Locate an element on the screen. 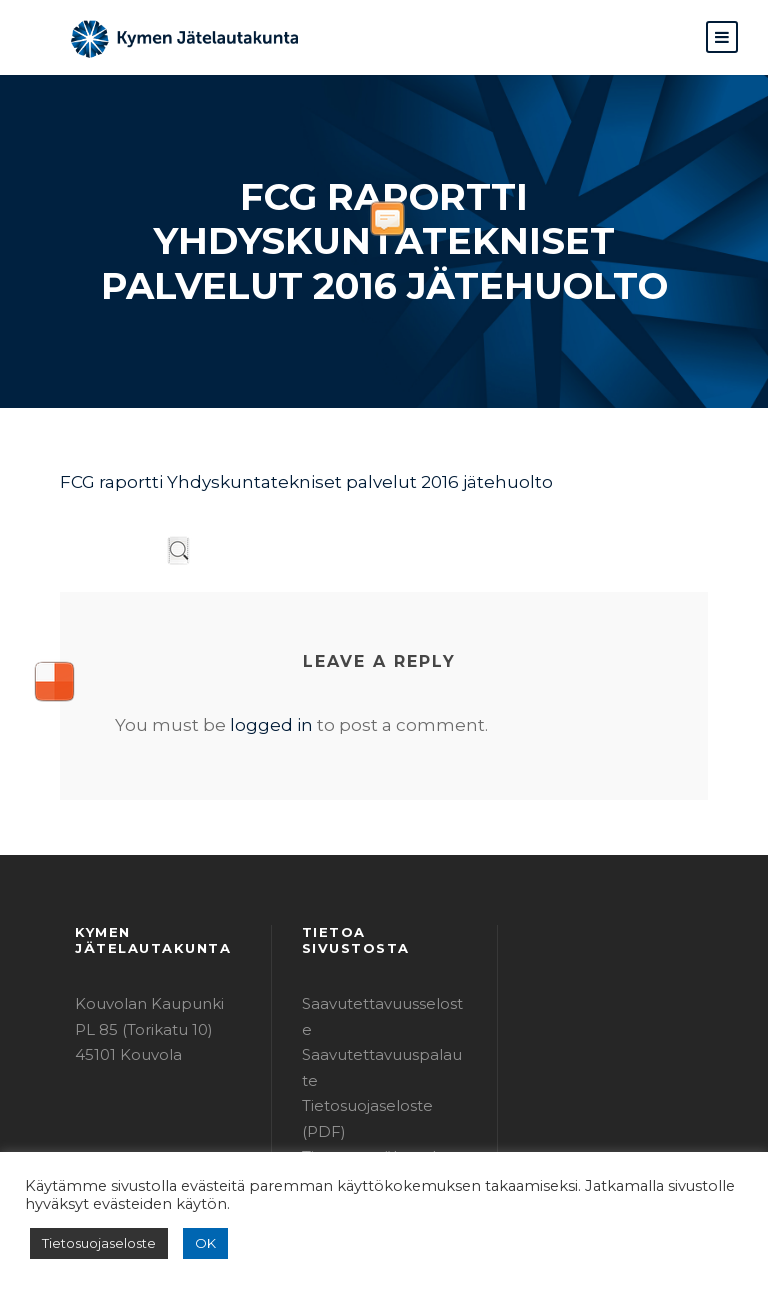 The width and height of the screenshot is (768, 1289). open the log viewer application is located at coordinates (178, 550).